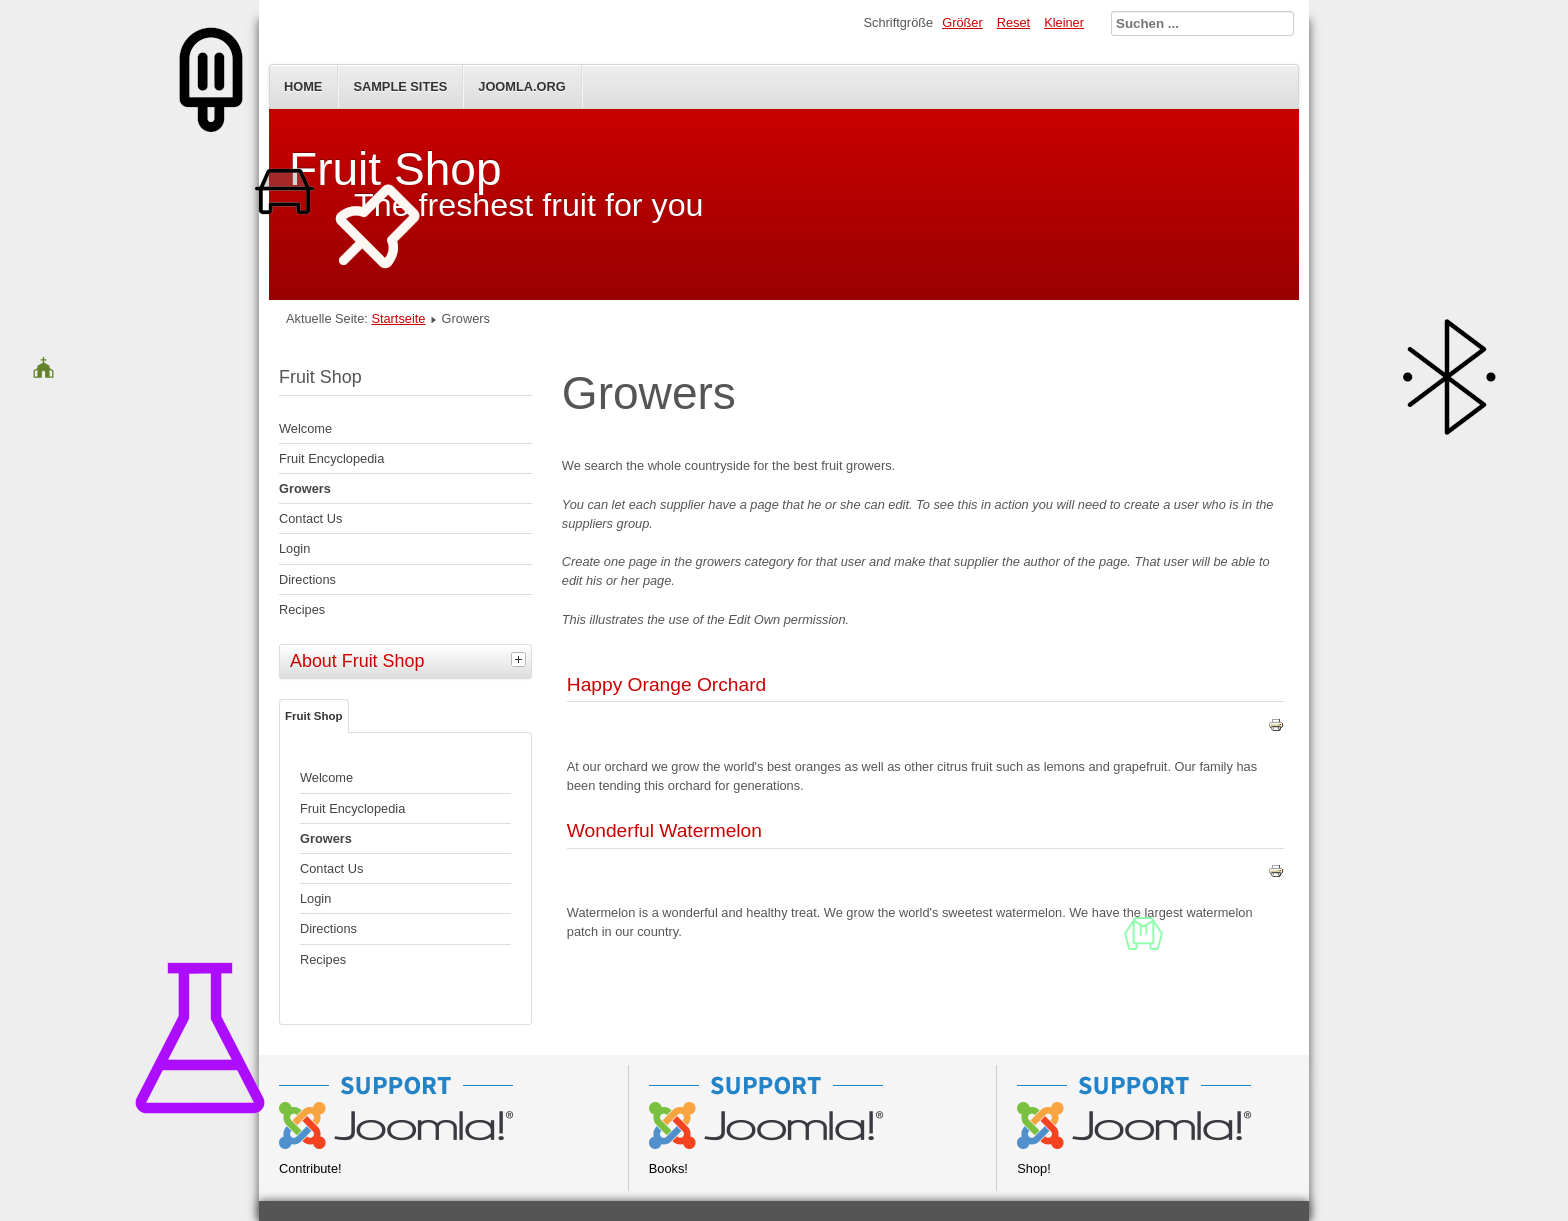  Describe the element at coordinates (1447, 377) in the screenshot. I see `indicates an active bluetooth connection` at that location.